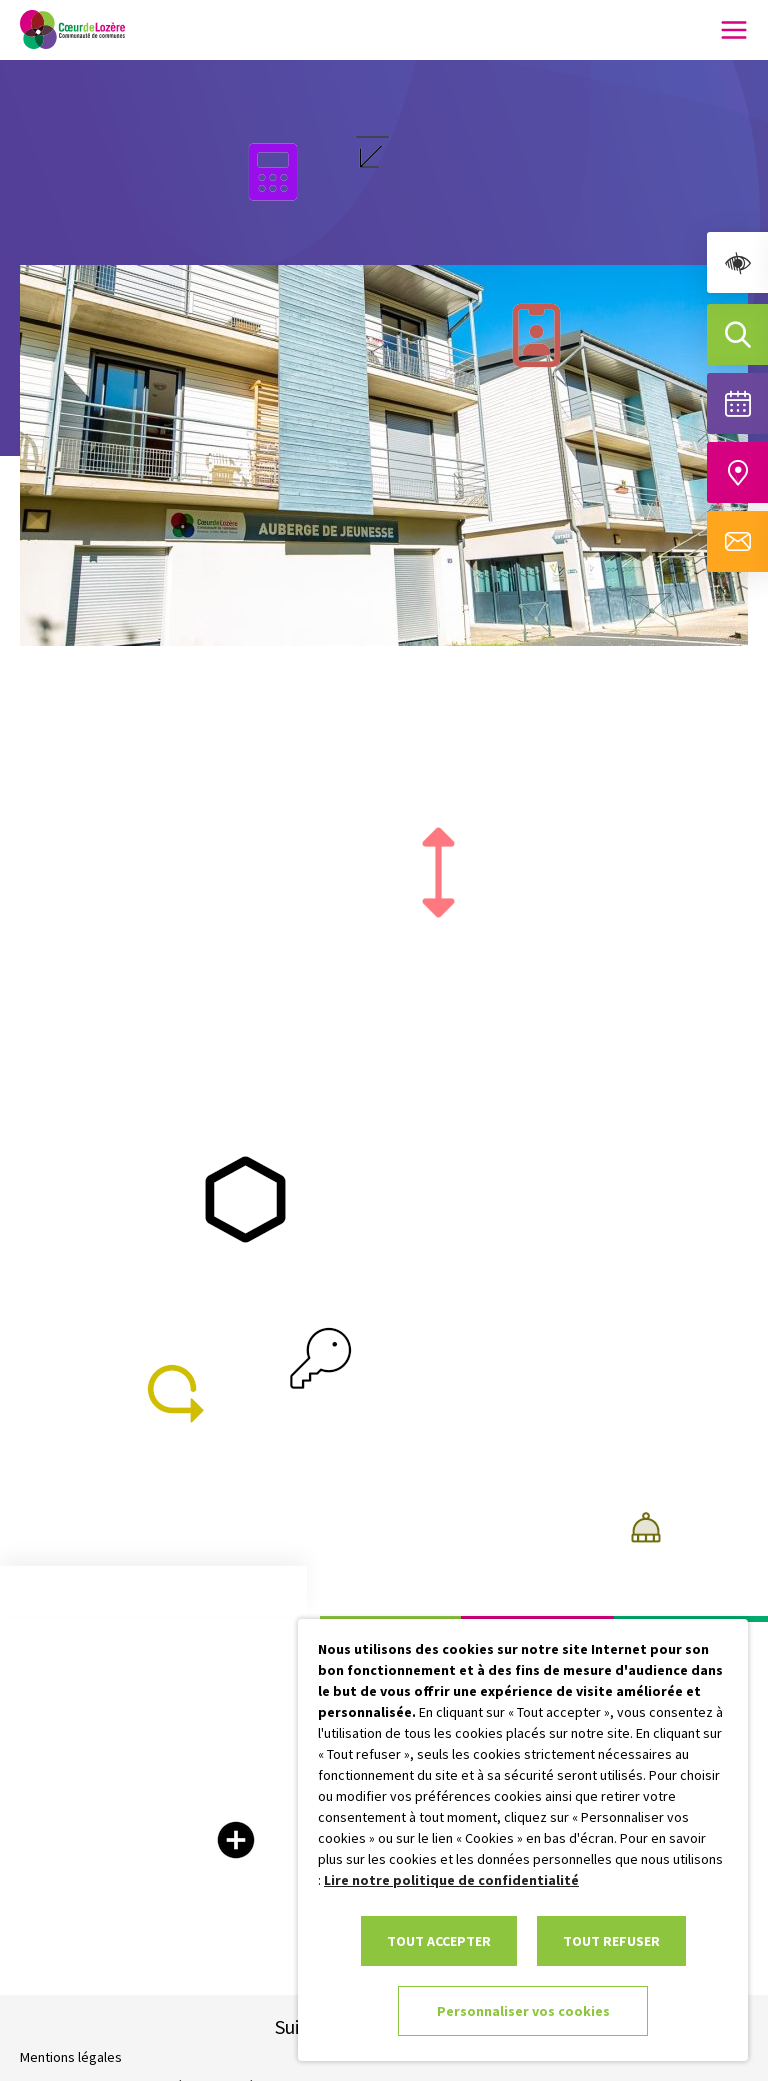 The image size is (768, 2081). What do you see at coordinates (438, 872) in the screenshot?
I see `adjust height or vertical size` at bounding box center [438, 872].